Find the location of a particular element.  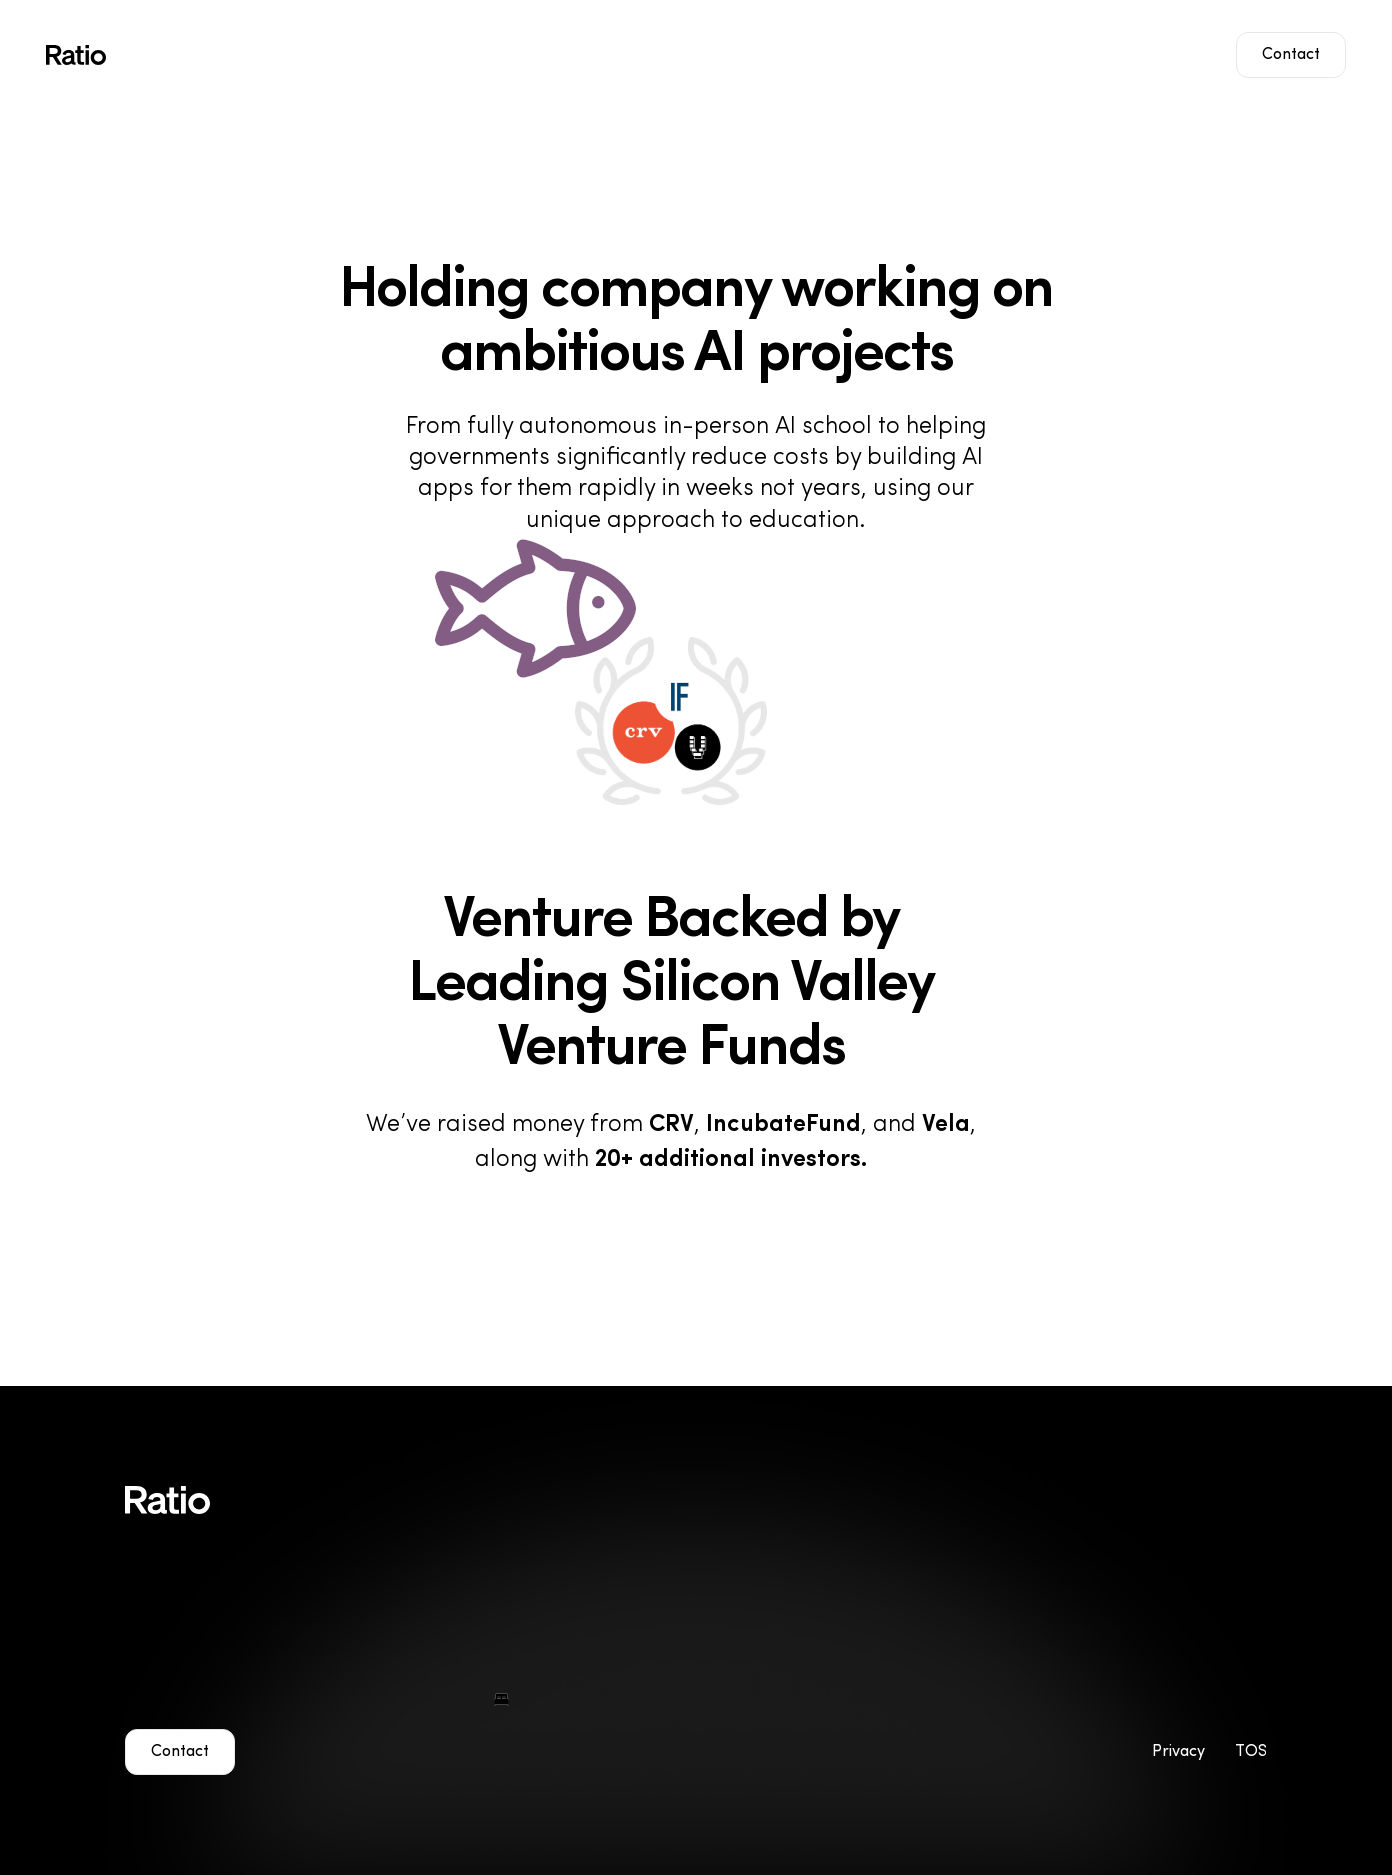

book a room or accommodation is located at coordinates (501, 1699).